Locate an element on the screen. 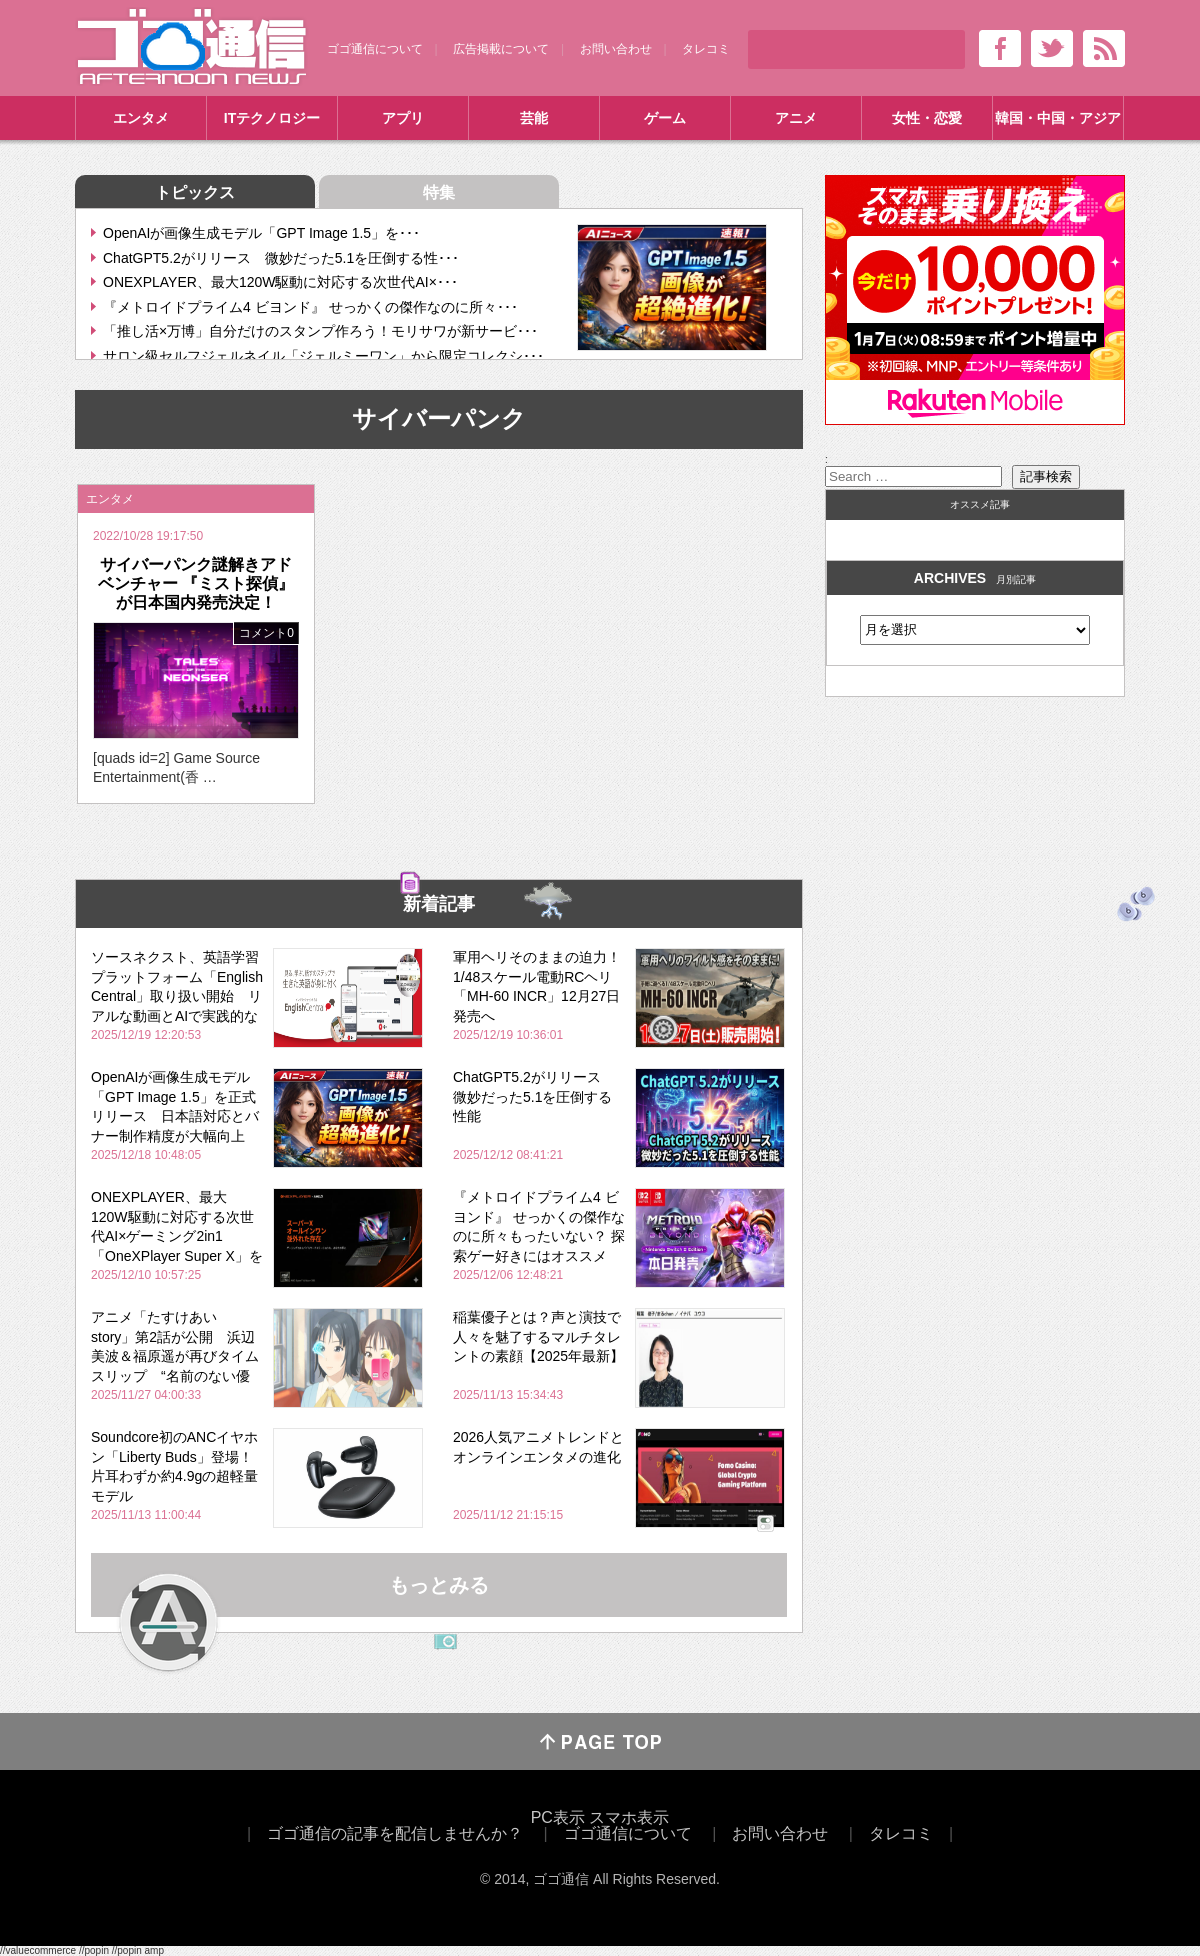 The height and width of the screenshot is (1956, 1200). indicates stormy weather conditions is located at coordinates (548, 897).